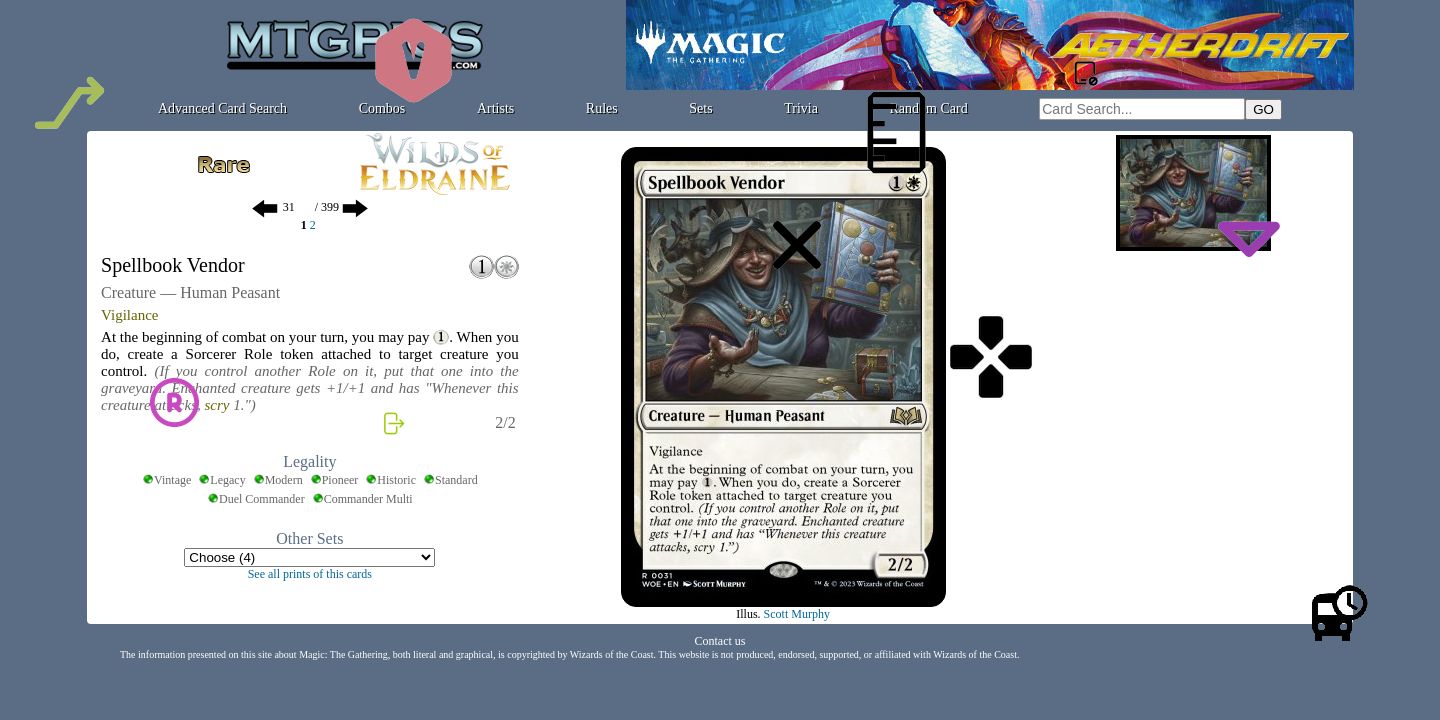 The width and height of the screenshot is (1440, 720). Describe the element at coordinates (797, 245) in the screenshot. I see `close or dismiss a dialog` at that location.